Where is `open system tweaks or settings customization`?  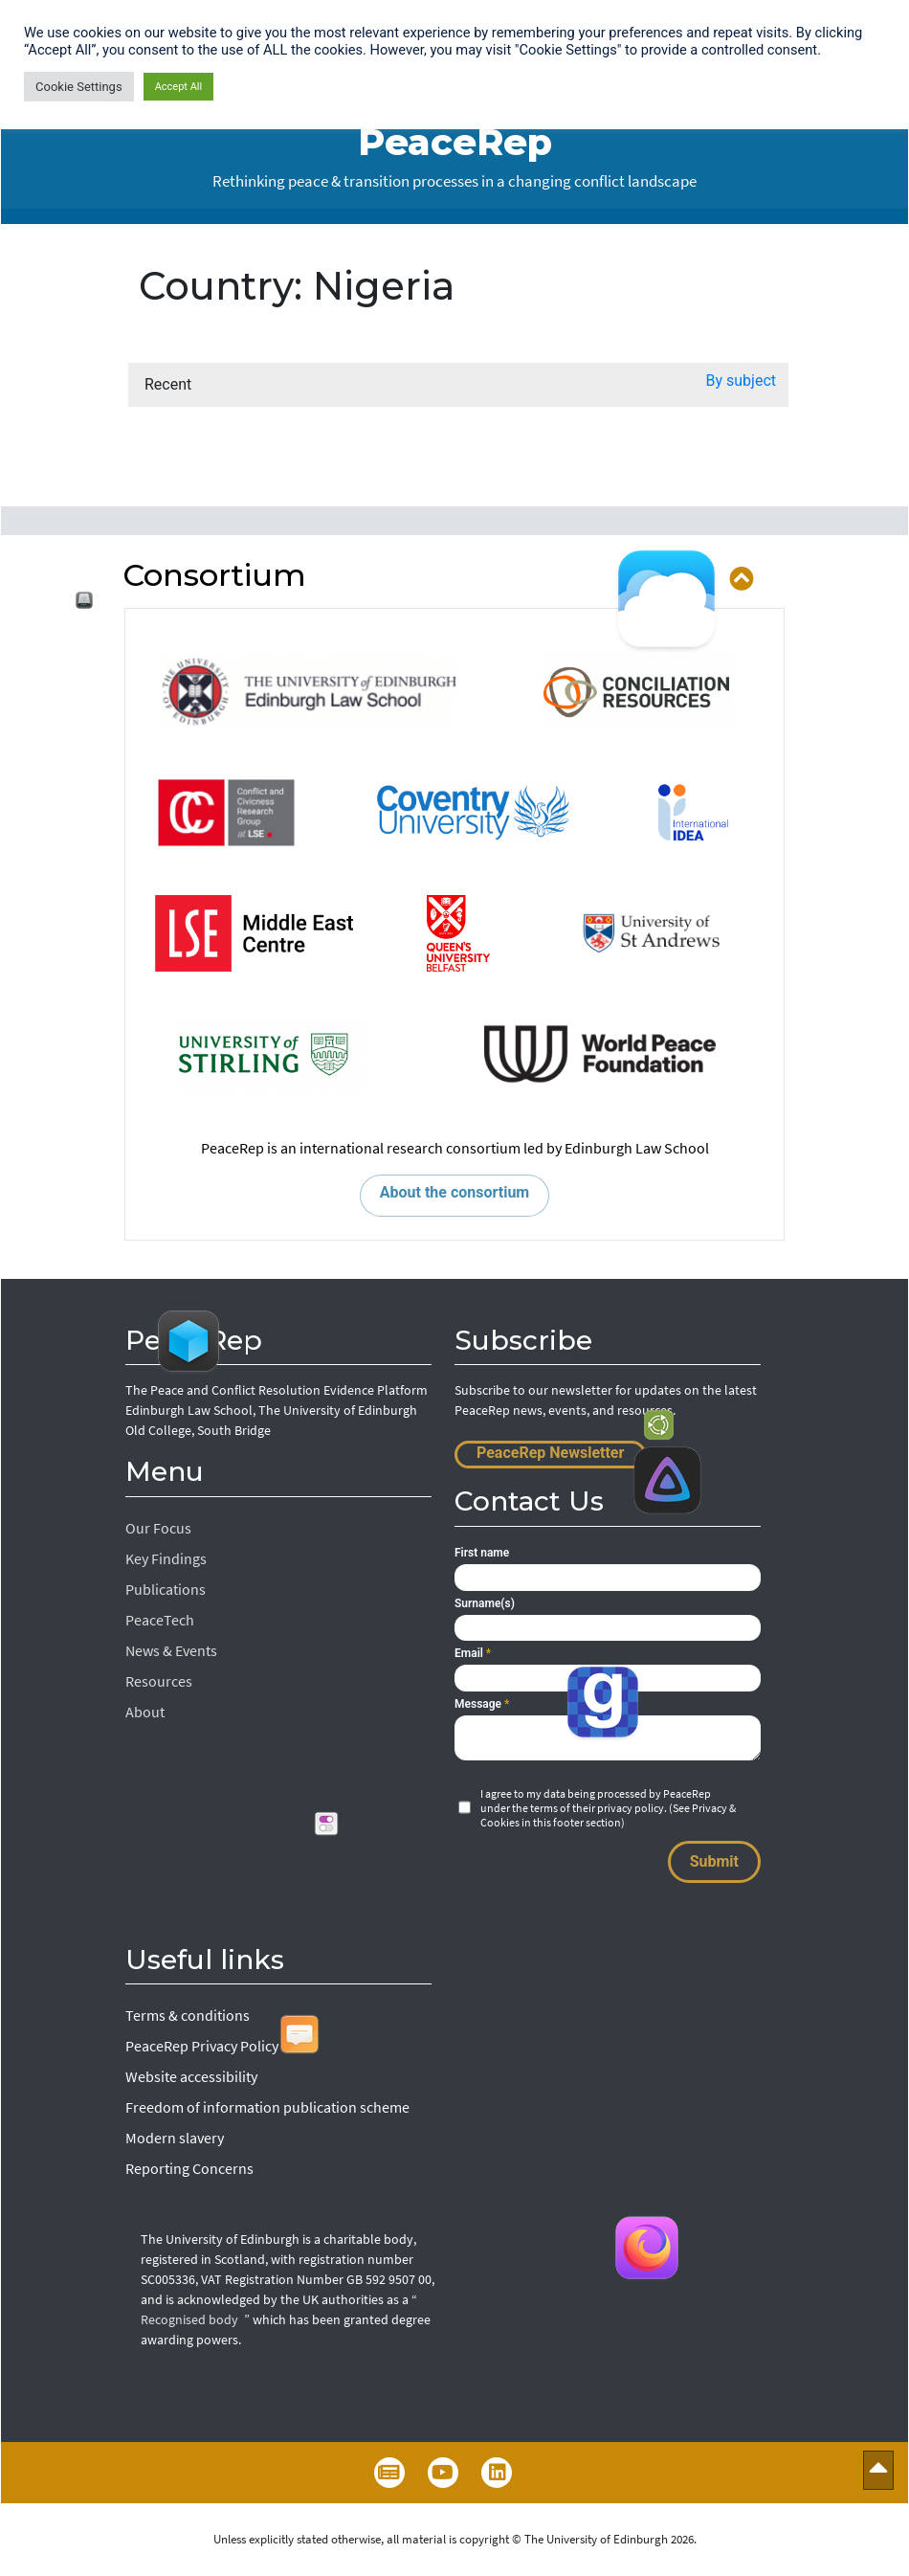
open system tweaks or settings customization is located at coordinates (326, 1824).